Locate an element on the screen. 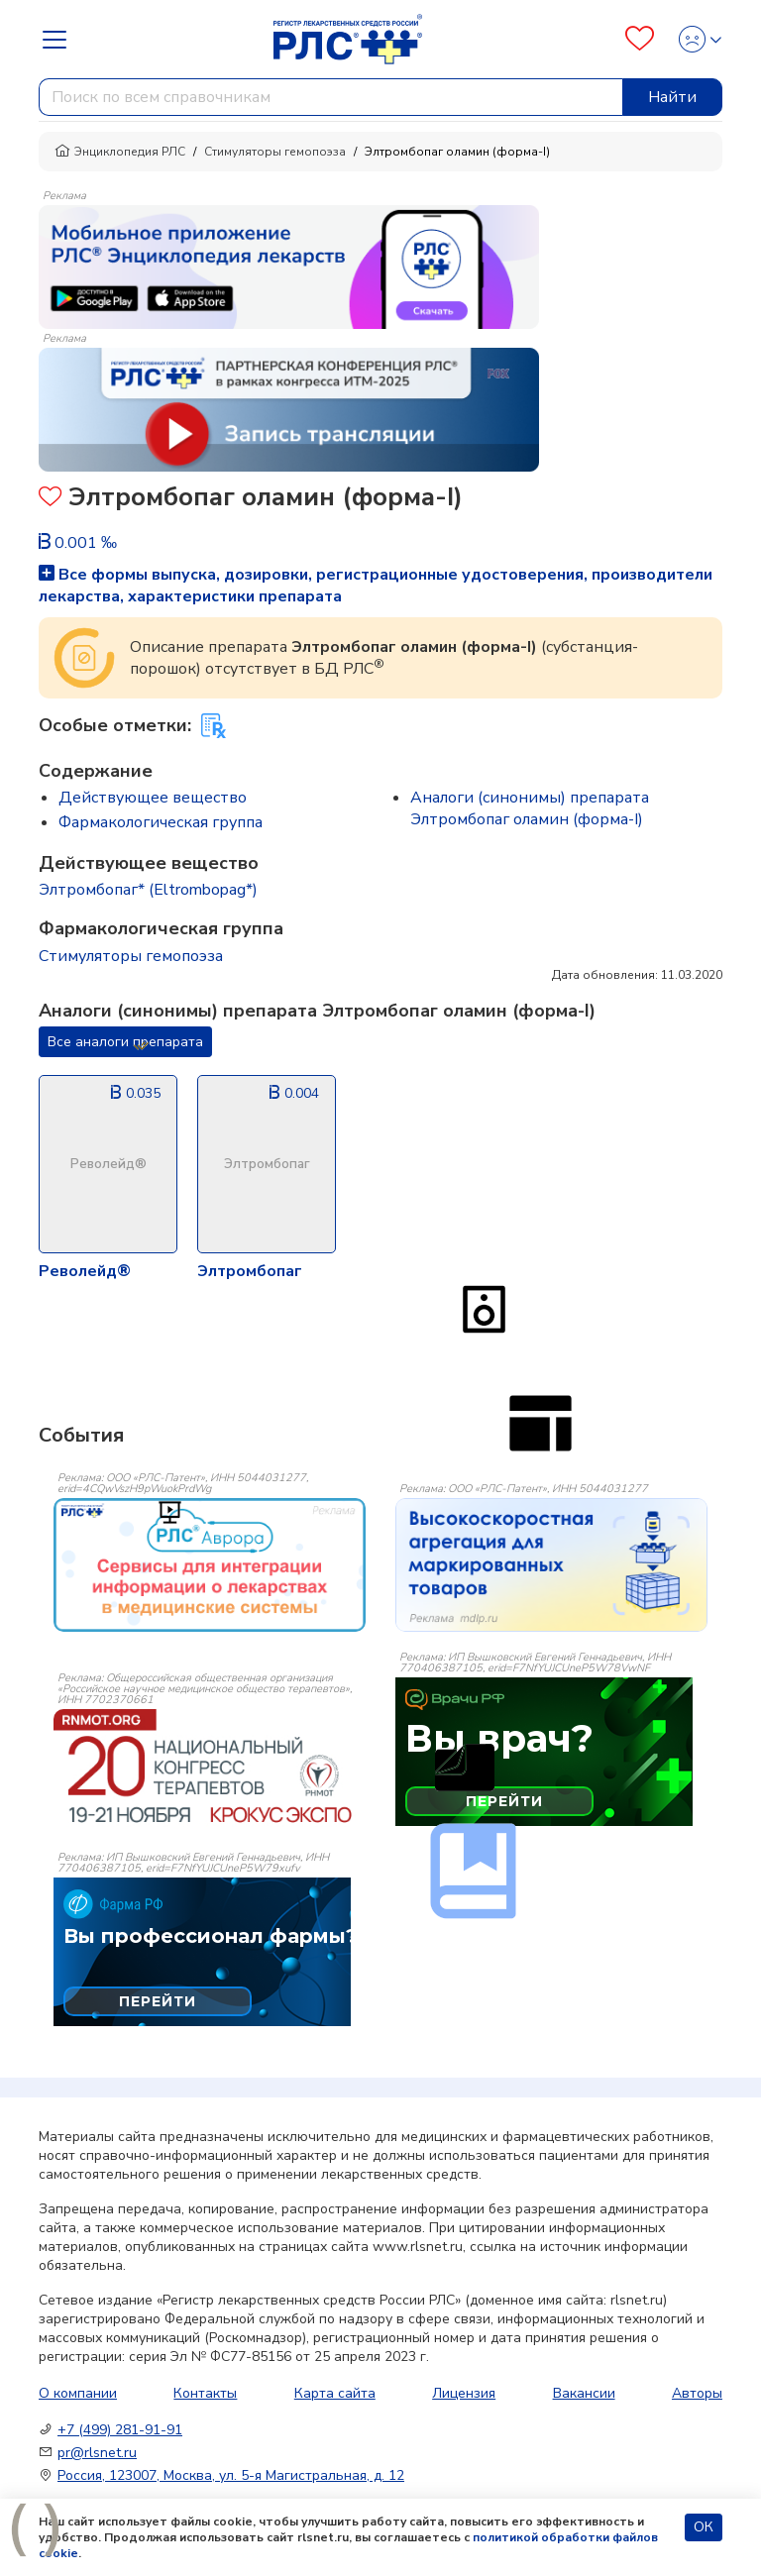 This screenshot has width=761, height=2576. switch to grid layout view is located at coordinates (540, 1423).